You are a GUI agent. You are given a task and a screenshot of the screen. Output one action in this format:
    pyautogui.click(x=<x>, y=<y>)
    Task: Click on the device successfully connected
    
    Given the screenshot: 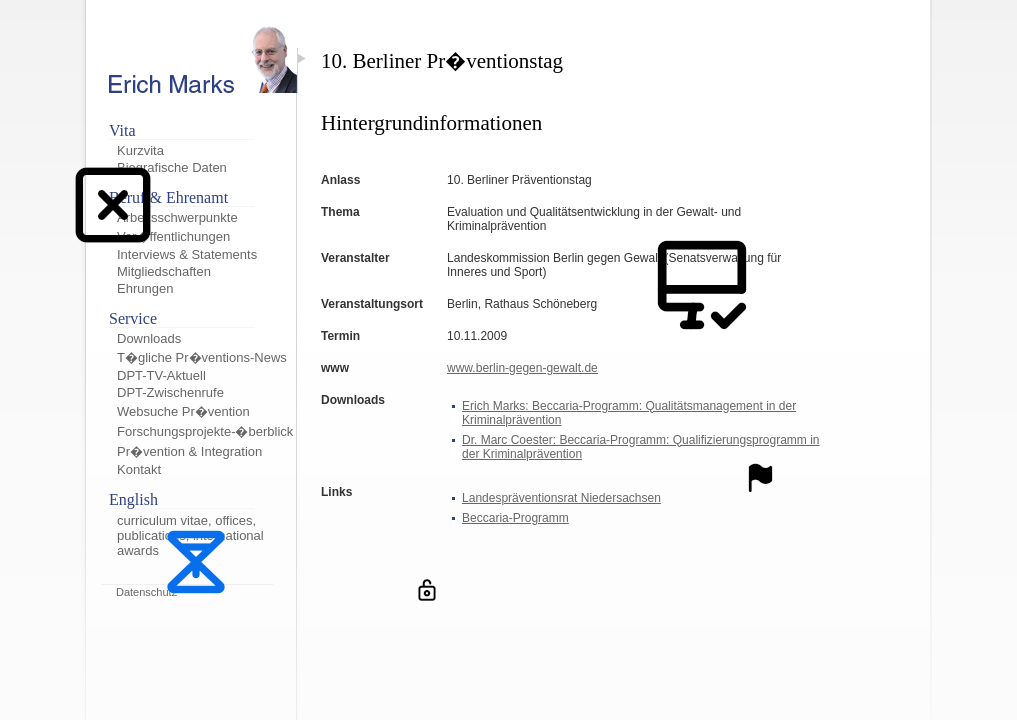 What is the action you would take?
    pyautogui.click(x=702, y=285)
    